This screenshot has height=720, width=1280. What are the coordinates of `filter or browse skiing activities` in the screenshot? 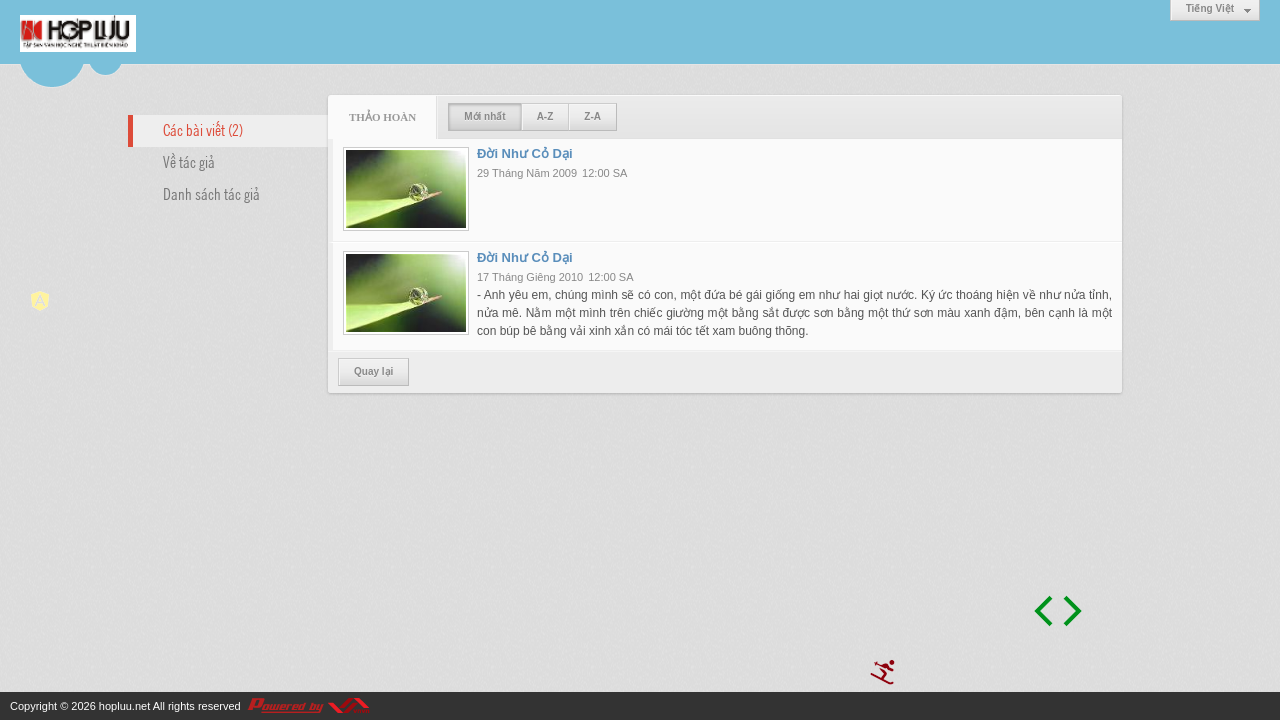 It's located at (883, 671).